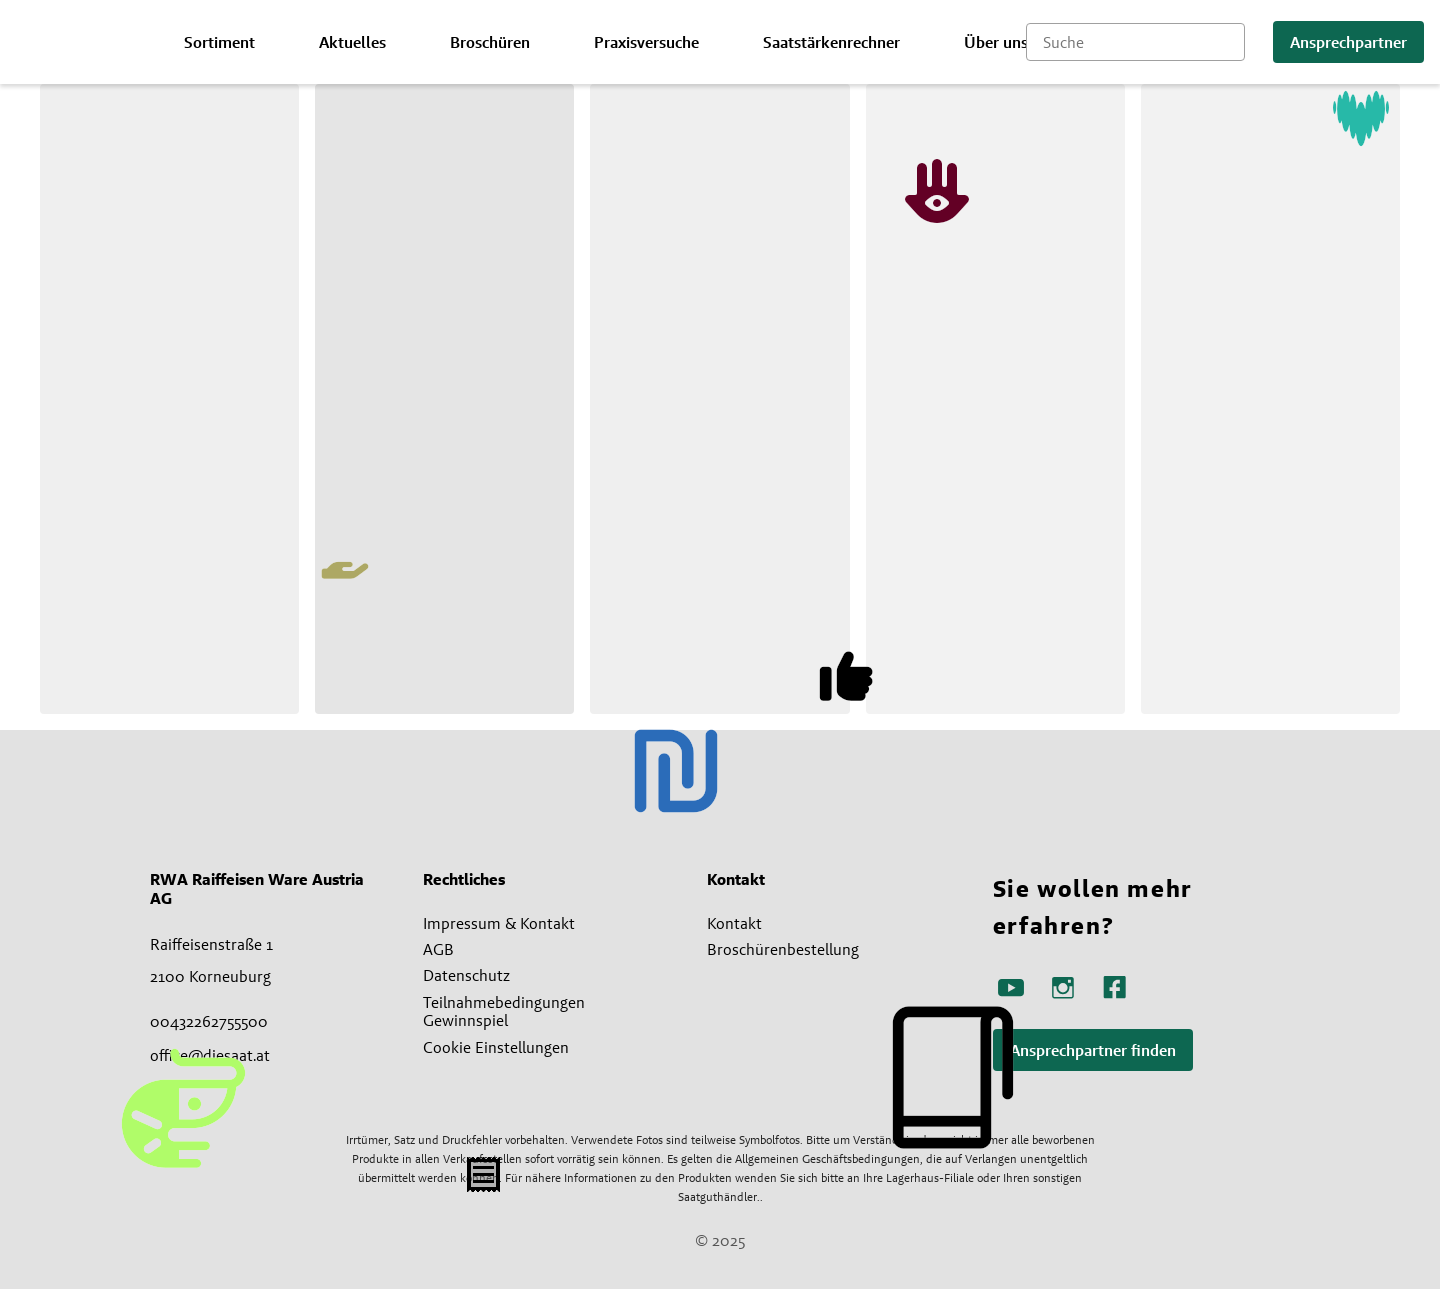  I want to click on like or upvote content, so click(847, 677).